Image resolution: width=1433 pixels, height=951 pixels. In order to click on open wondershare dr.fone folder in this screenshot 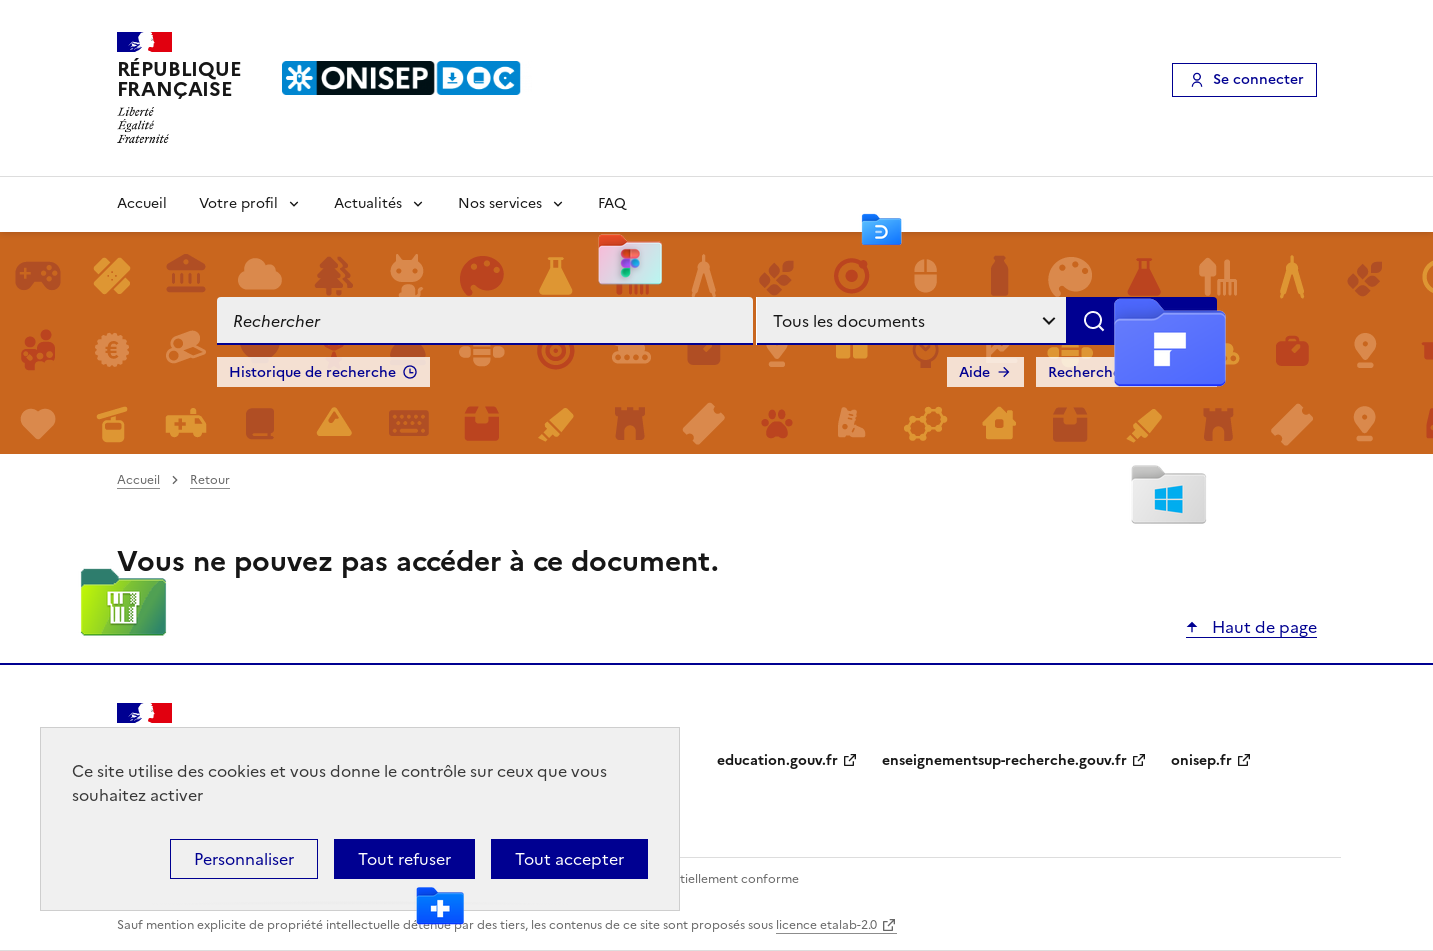, I will do `click(440, 907)`.